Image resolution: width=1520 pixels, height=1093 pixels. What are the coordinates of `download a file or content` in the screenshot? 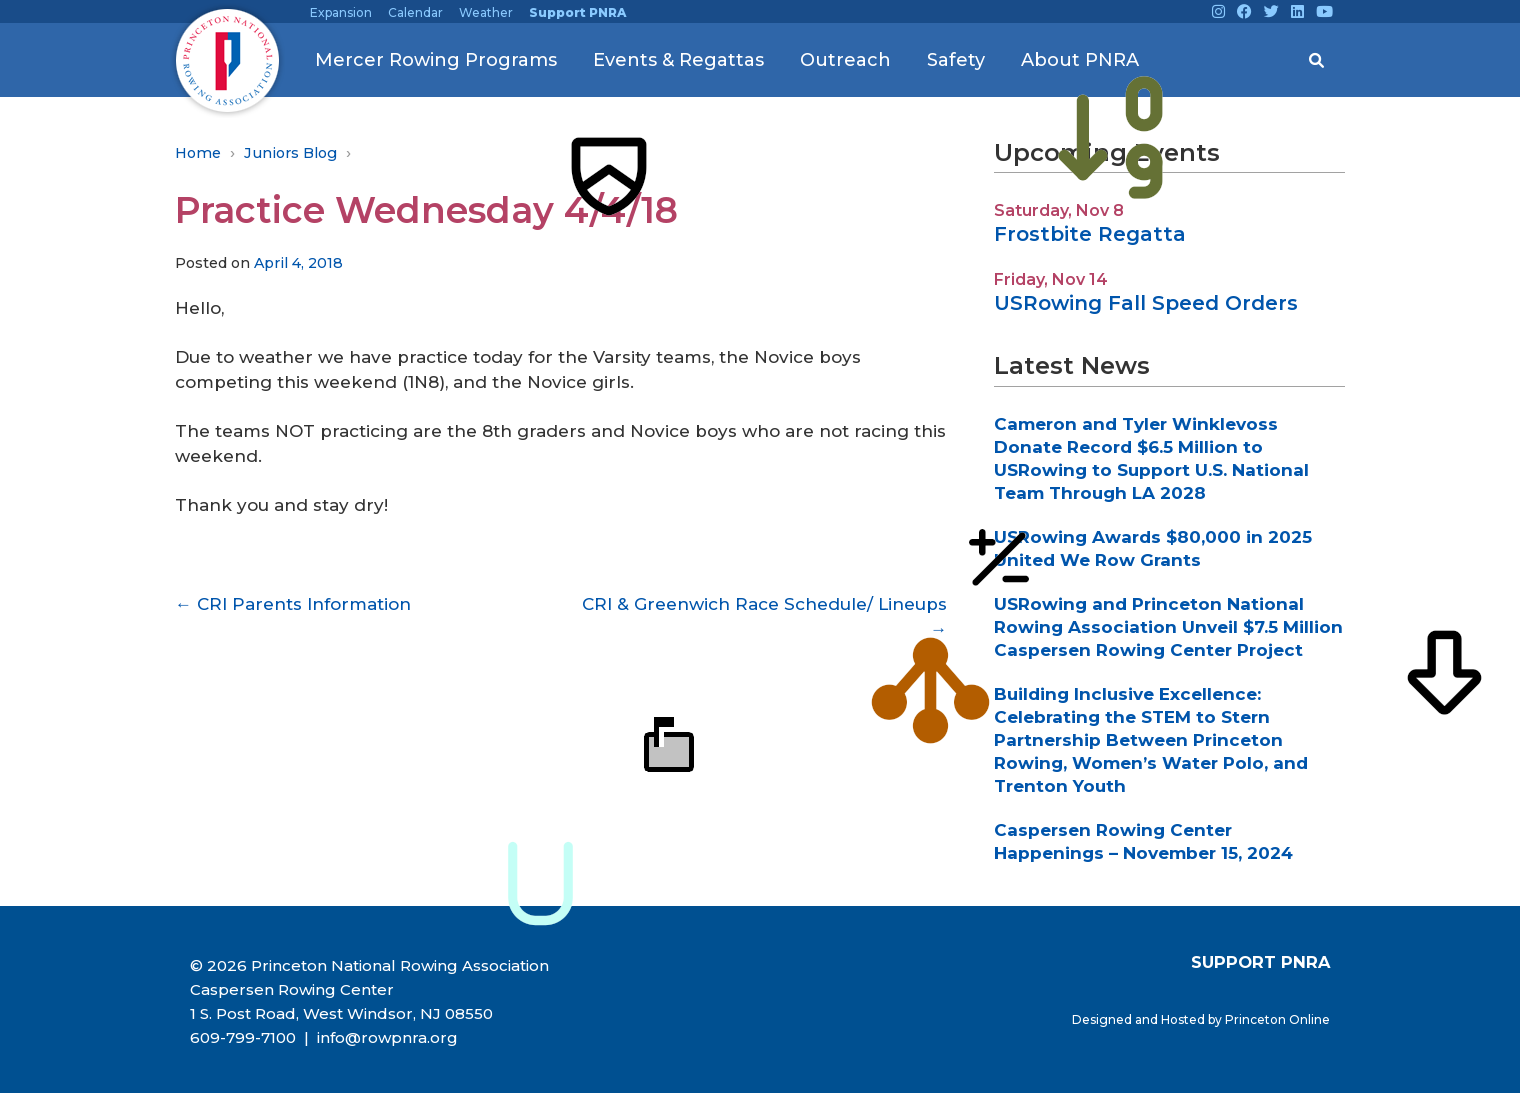 It's located at (1444, 673).